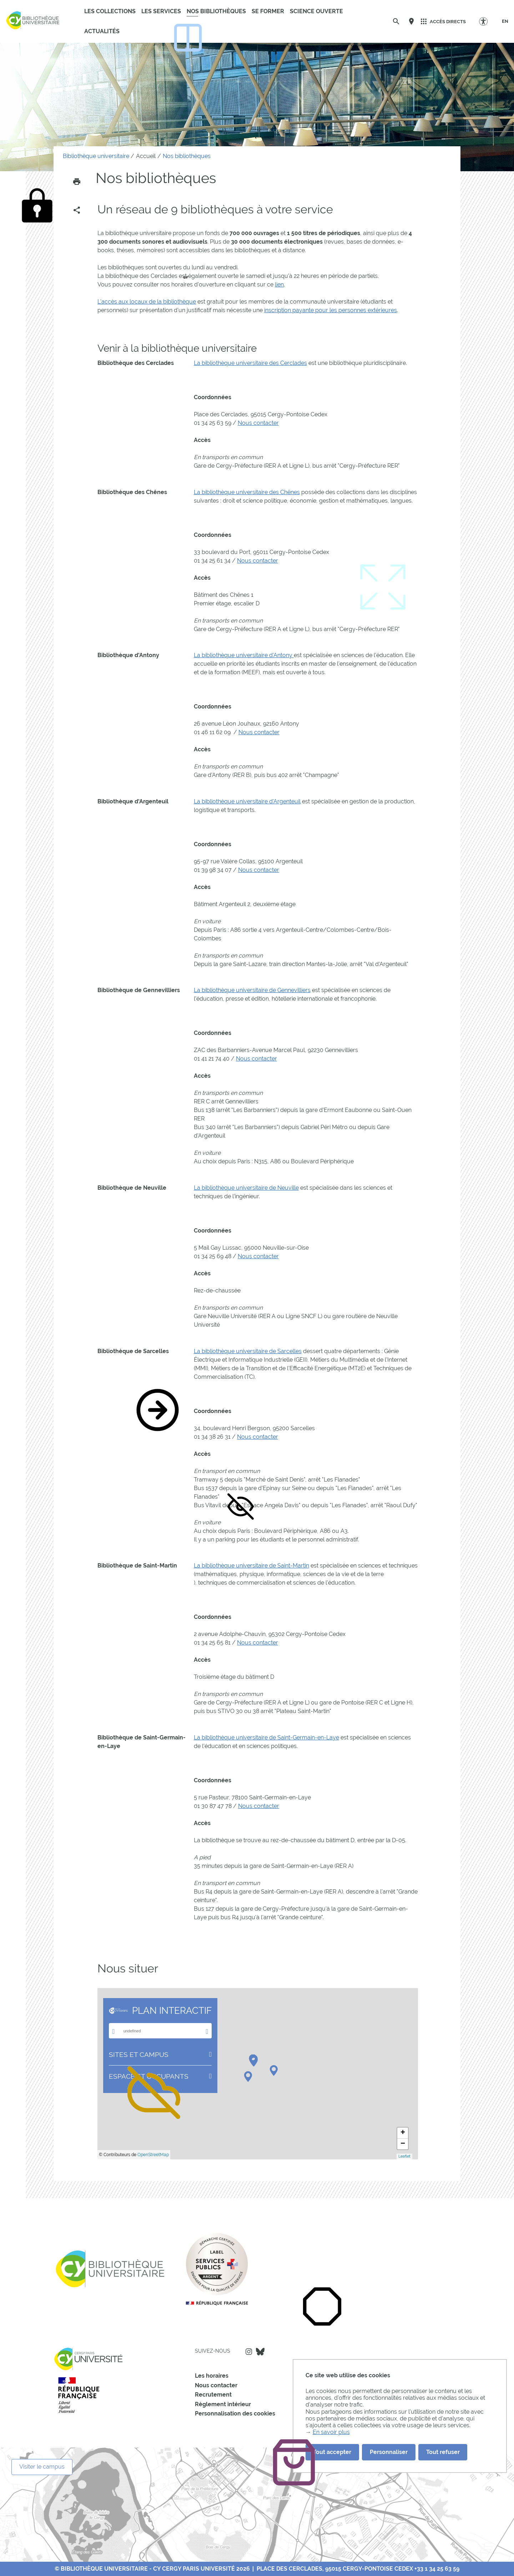 The image size is (514, 2576). What do you see at coordinates (154, 2093) in the screenshot?
I see `indicates offline mode or no cloud connection` at bounding box center [154, 2093].